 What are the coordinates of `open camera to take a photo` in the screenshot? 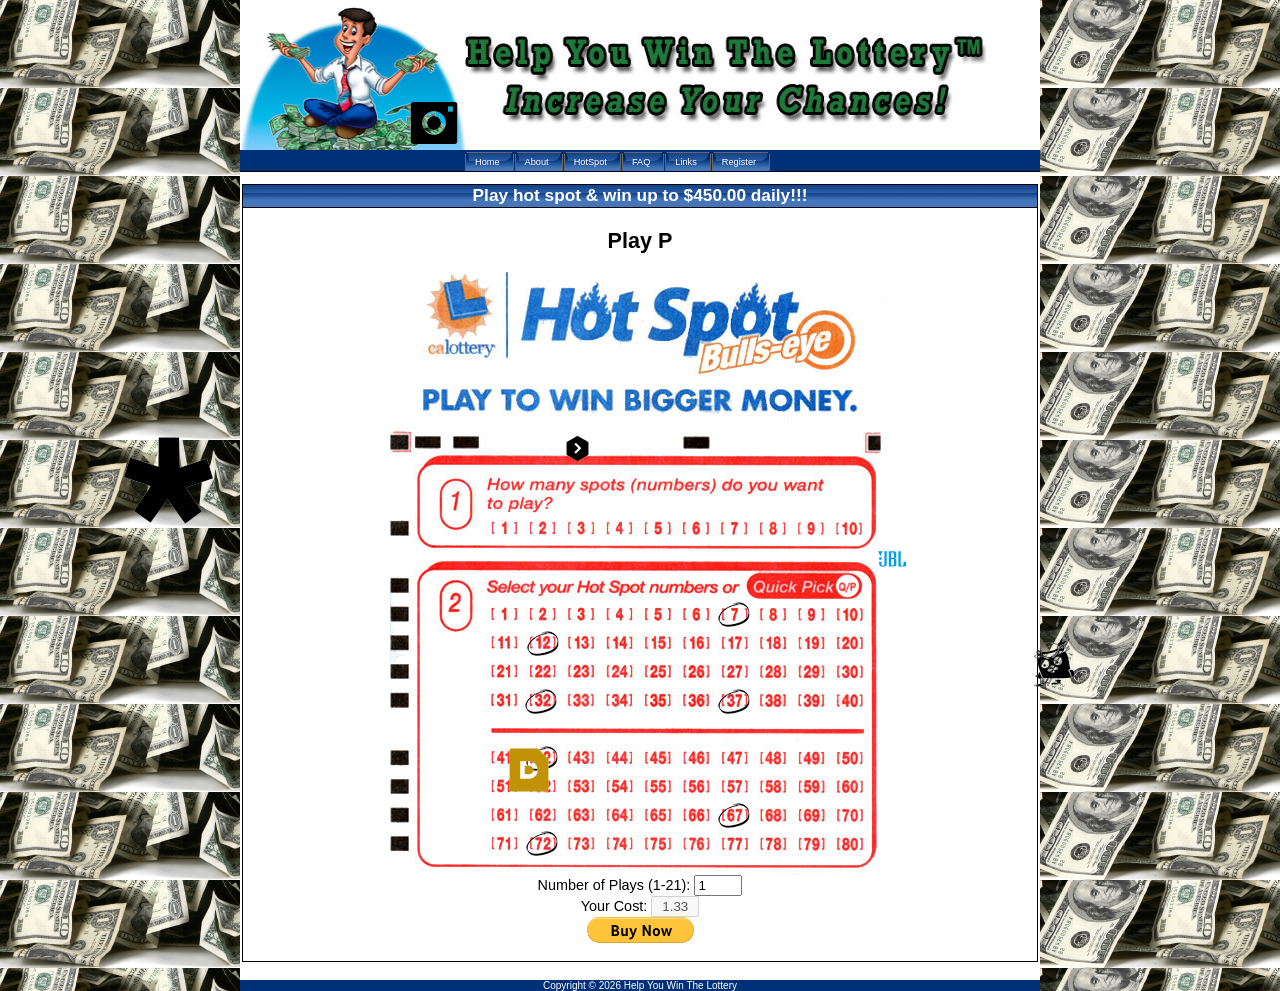 It's located at (434, 123).